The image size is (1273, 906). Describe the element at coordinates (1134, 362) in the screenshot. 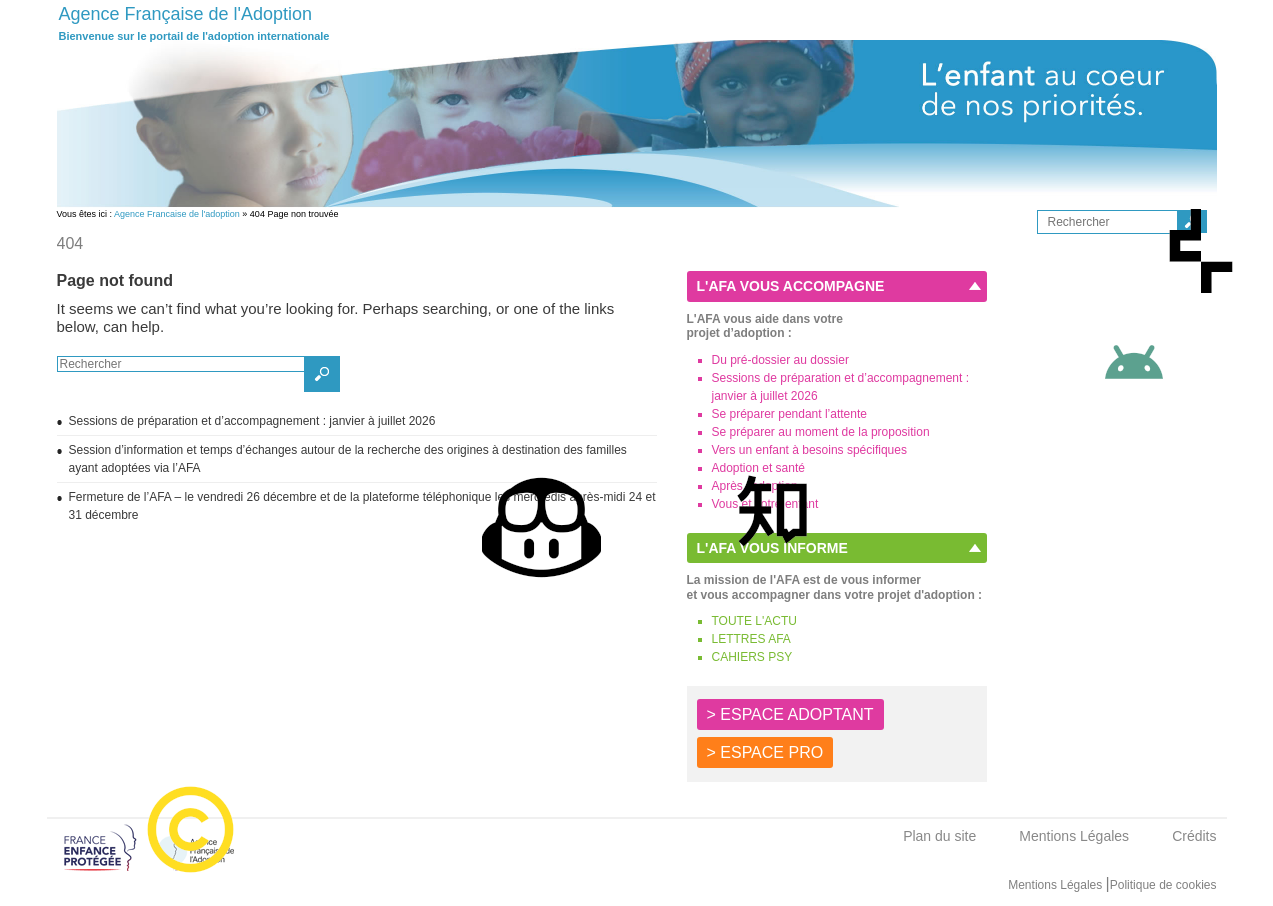

I see `android operating system logo` at that location.